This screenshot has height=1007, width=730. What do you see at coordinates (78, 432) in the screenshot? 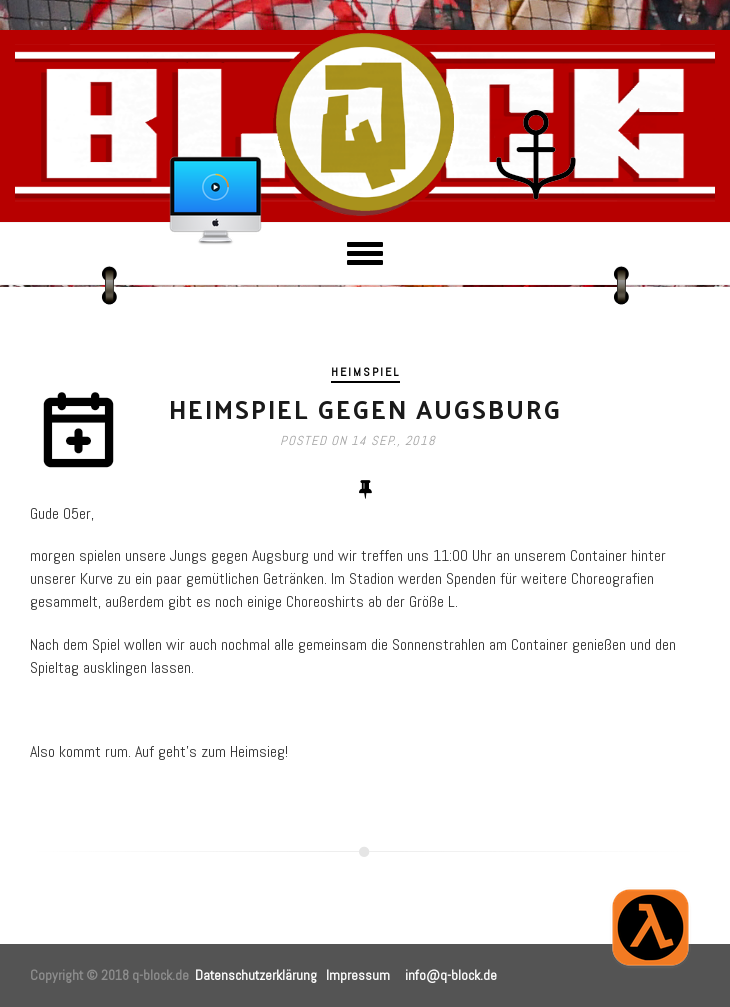
I see `add a new event to the calendar` at bounding box center [78, 432].